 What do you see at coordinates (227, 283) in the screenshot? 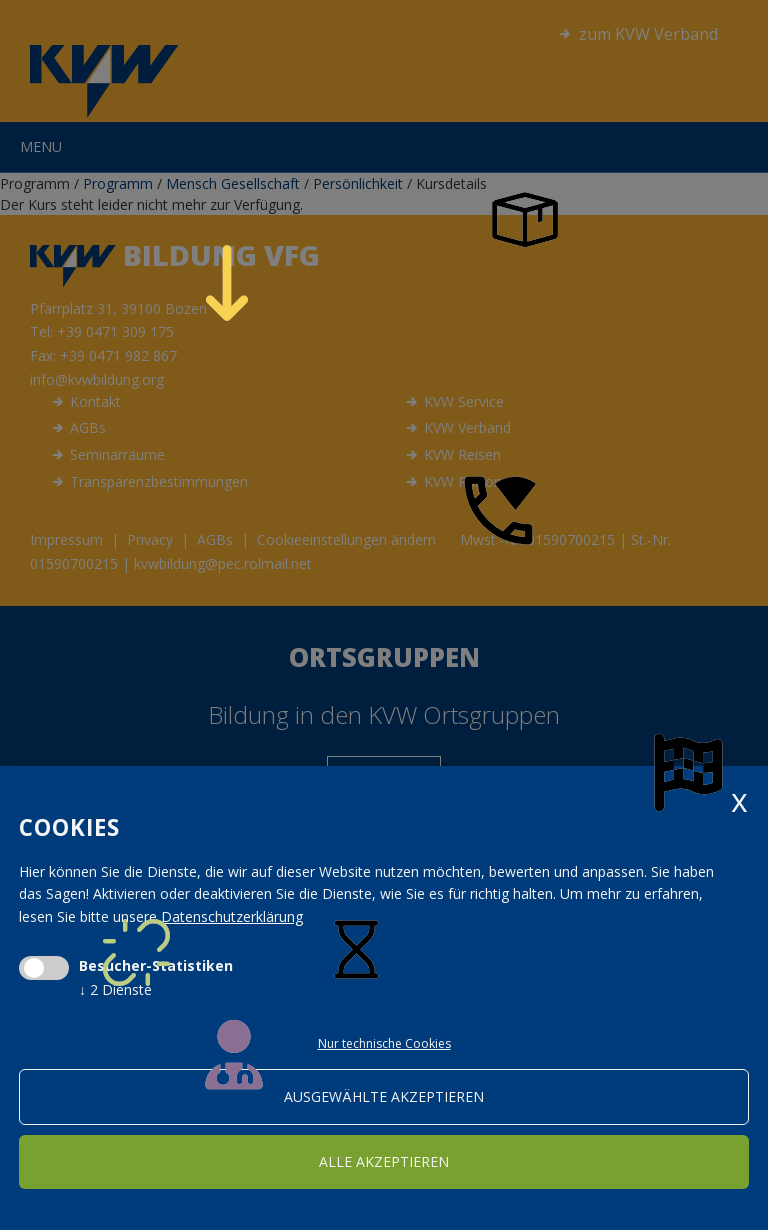
I see `scroll down for more content` at bounding box center [227, 283].